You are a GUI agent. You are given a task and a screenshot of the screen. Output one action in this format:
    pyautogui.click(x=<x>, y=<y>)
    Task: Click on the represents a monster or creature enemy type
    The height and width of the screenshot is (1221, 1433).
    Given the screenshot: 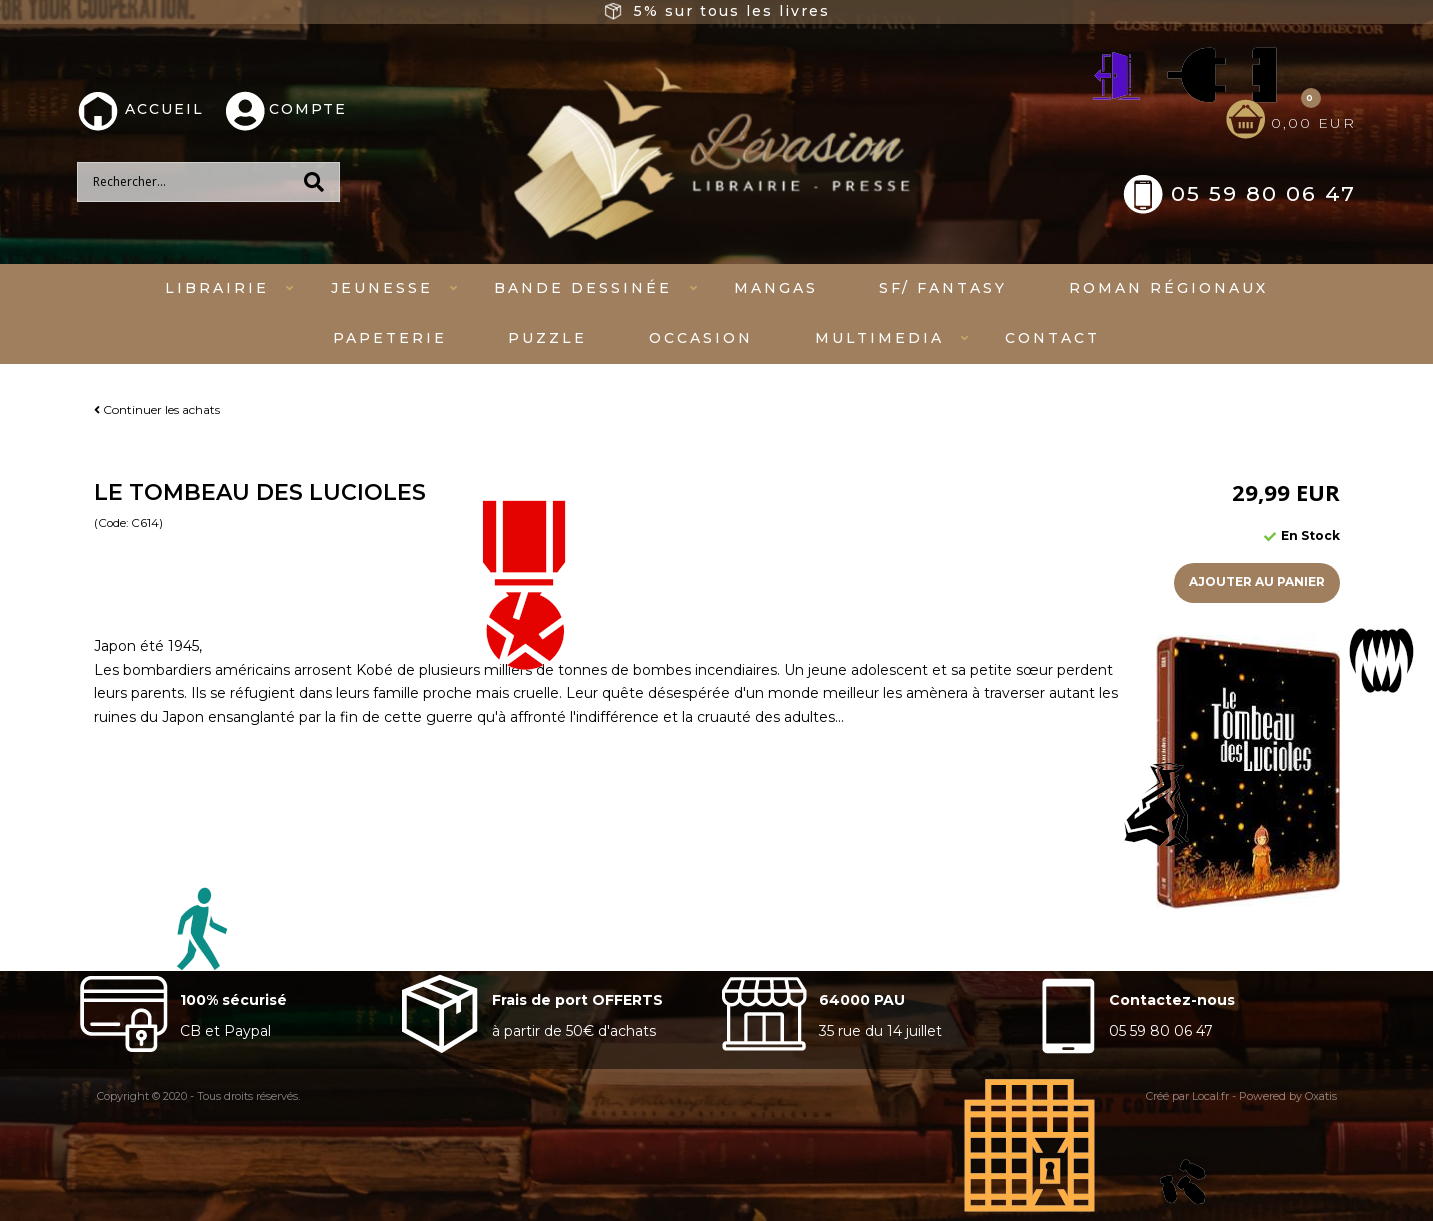 What is the action you would take?
    pyautogui.click(x=1381, y=660)
    